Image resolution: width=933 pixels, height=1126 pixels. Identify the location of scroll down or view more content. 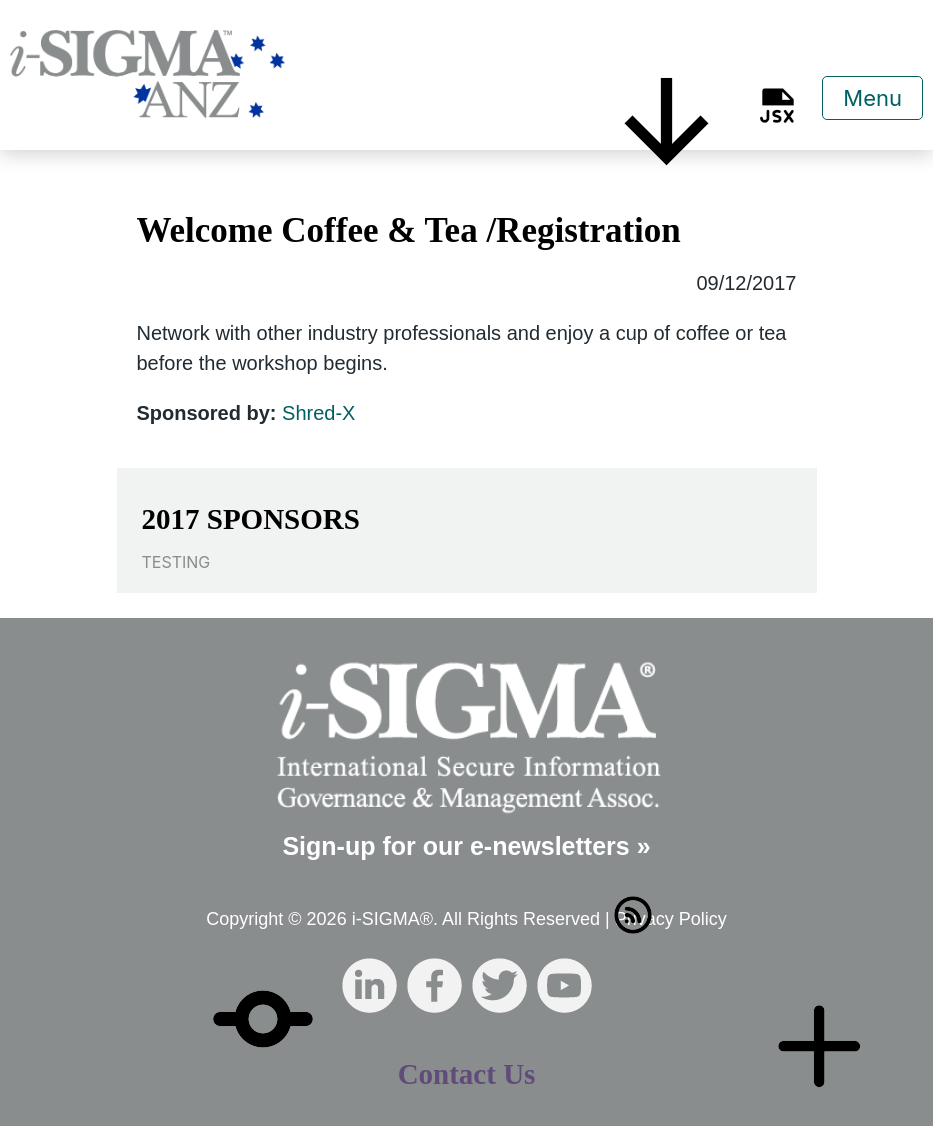
(666, 120).